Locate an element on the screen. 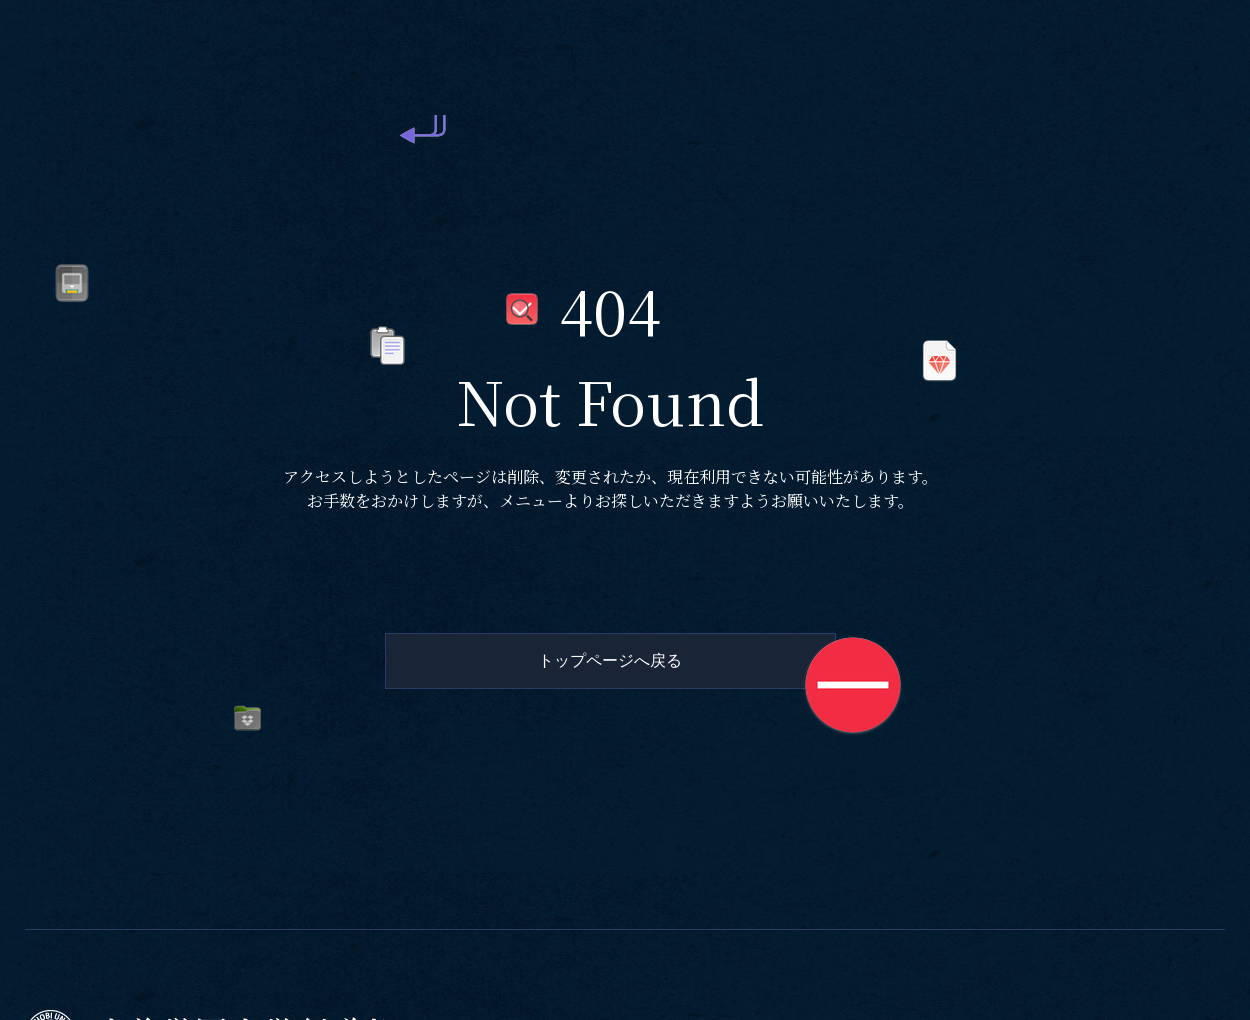 This screenshot has width=1250, height=1020. open your Dropbox folder is located at coordinates (247, 717).